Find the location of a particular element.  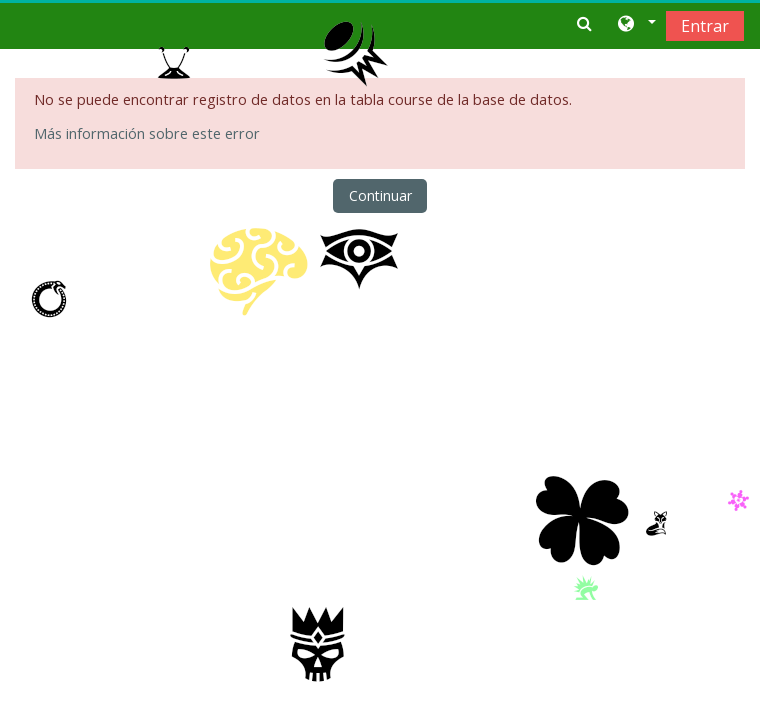

sheikah tribe symbol from the legend of zelda series is located at coordinates (358, 254).